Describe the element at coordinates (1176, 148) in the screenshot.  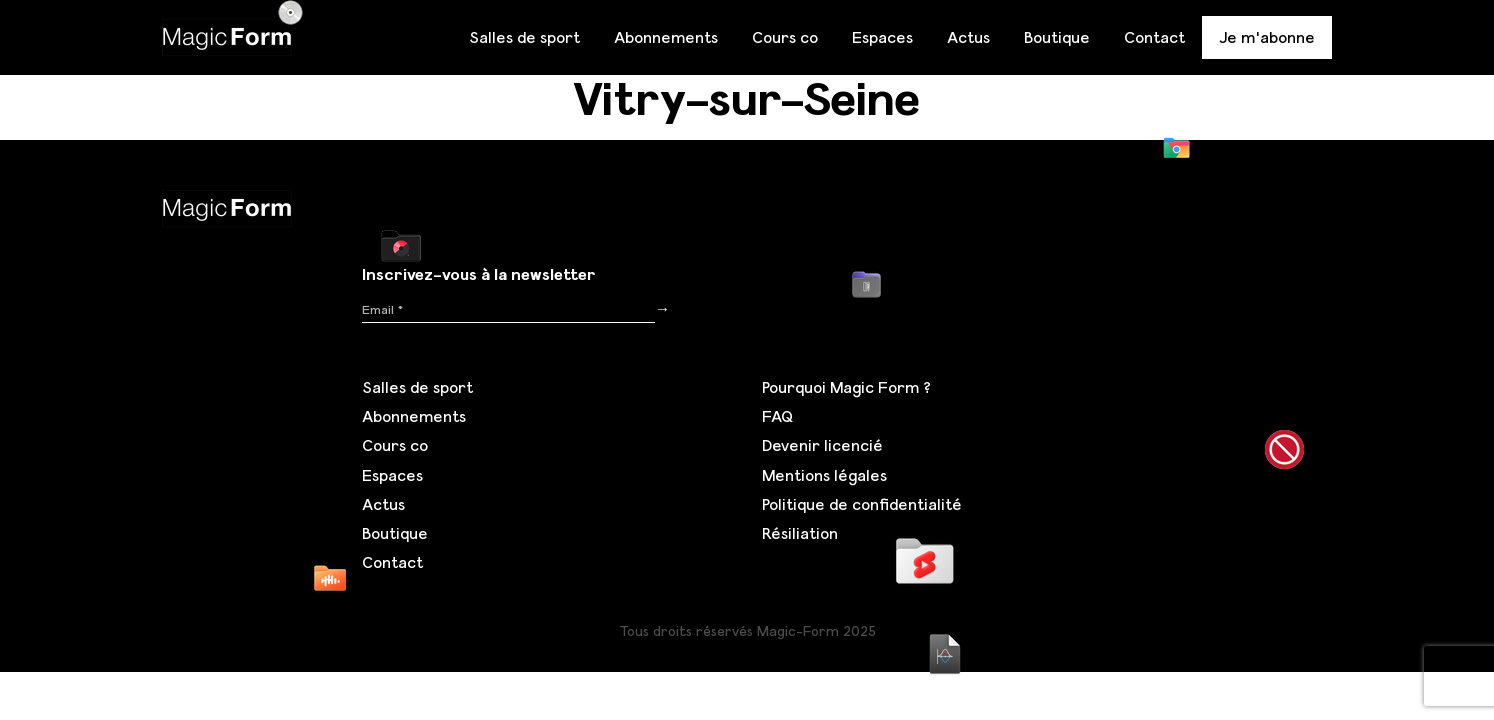
I see `open folder containing google chrome files` at that location.